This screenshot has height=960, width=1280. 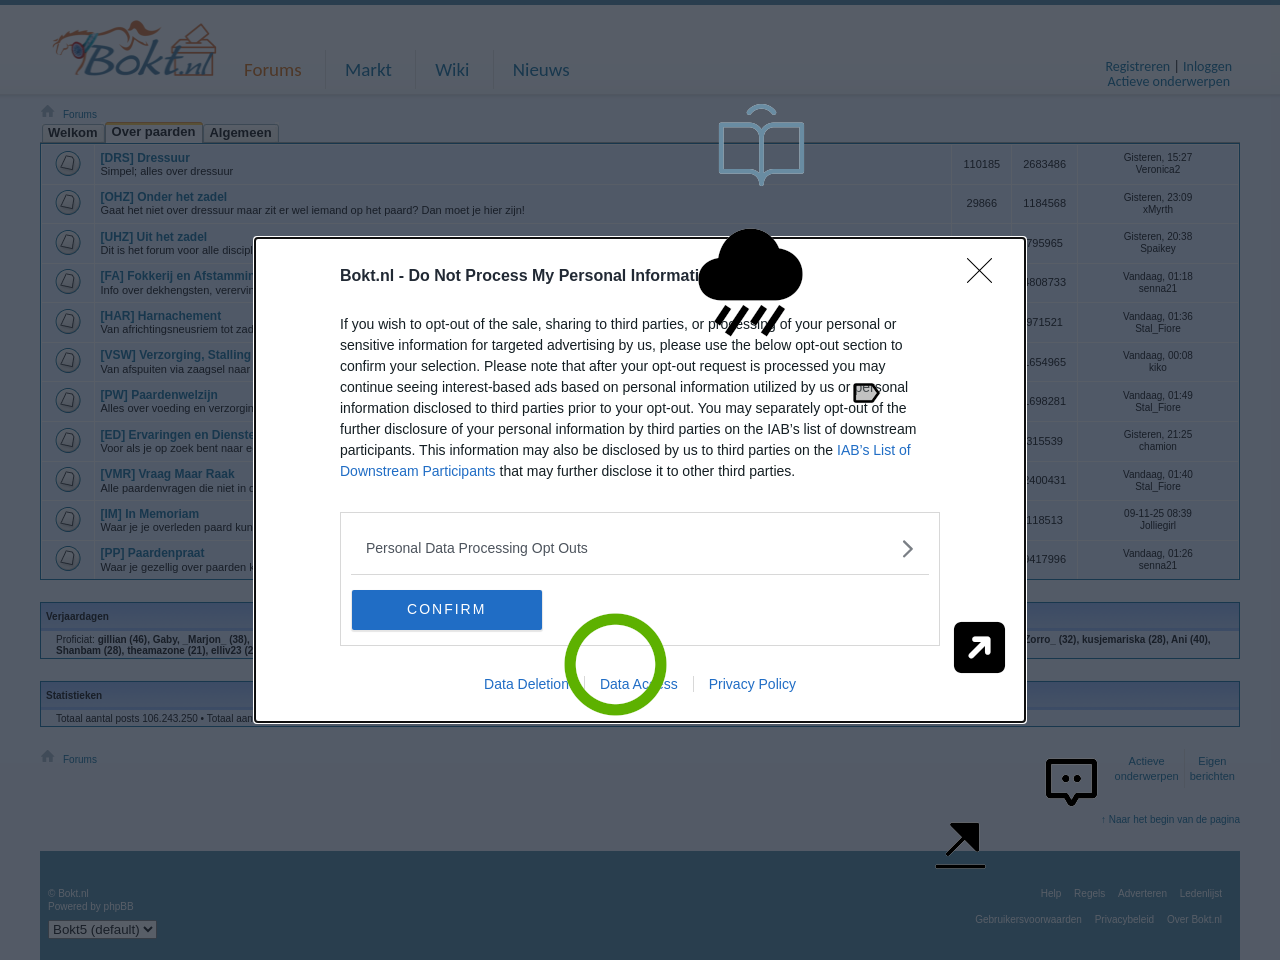 What do you see at coordinates (615, 664) in the screenshot?
I see `unselected radio button or checkbox option` at bounding box center [615, 664].